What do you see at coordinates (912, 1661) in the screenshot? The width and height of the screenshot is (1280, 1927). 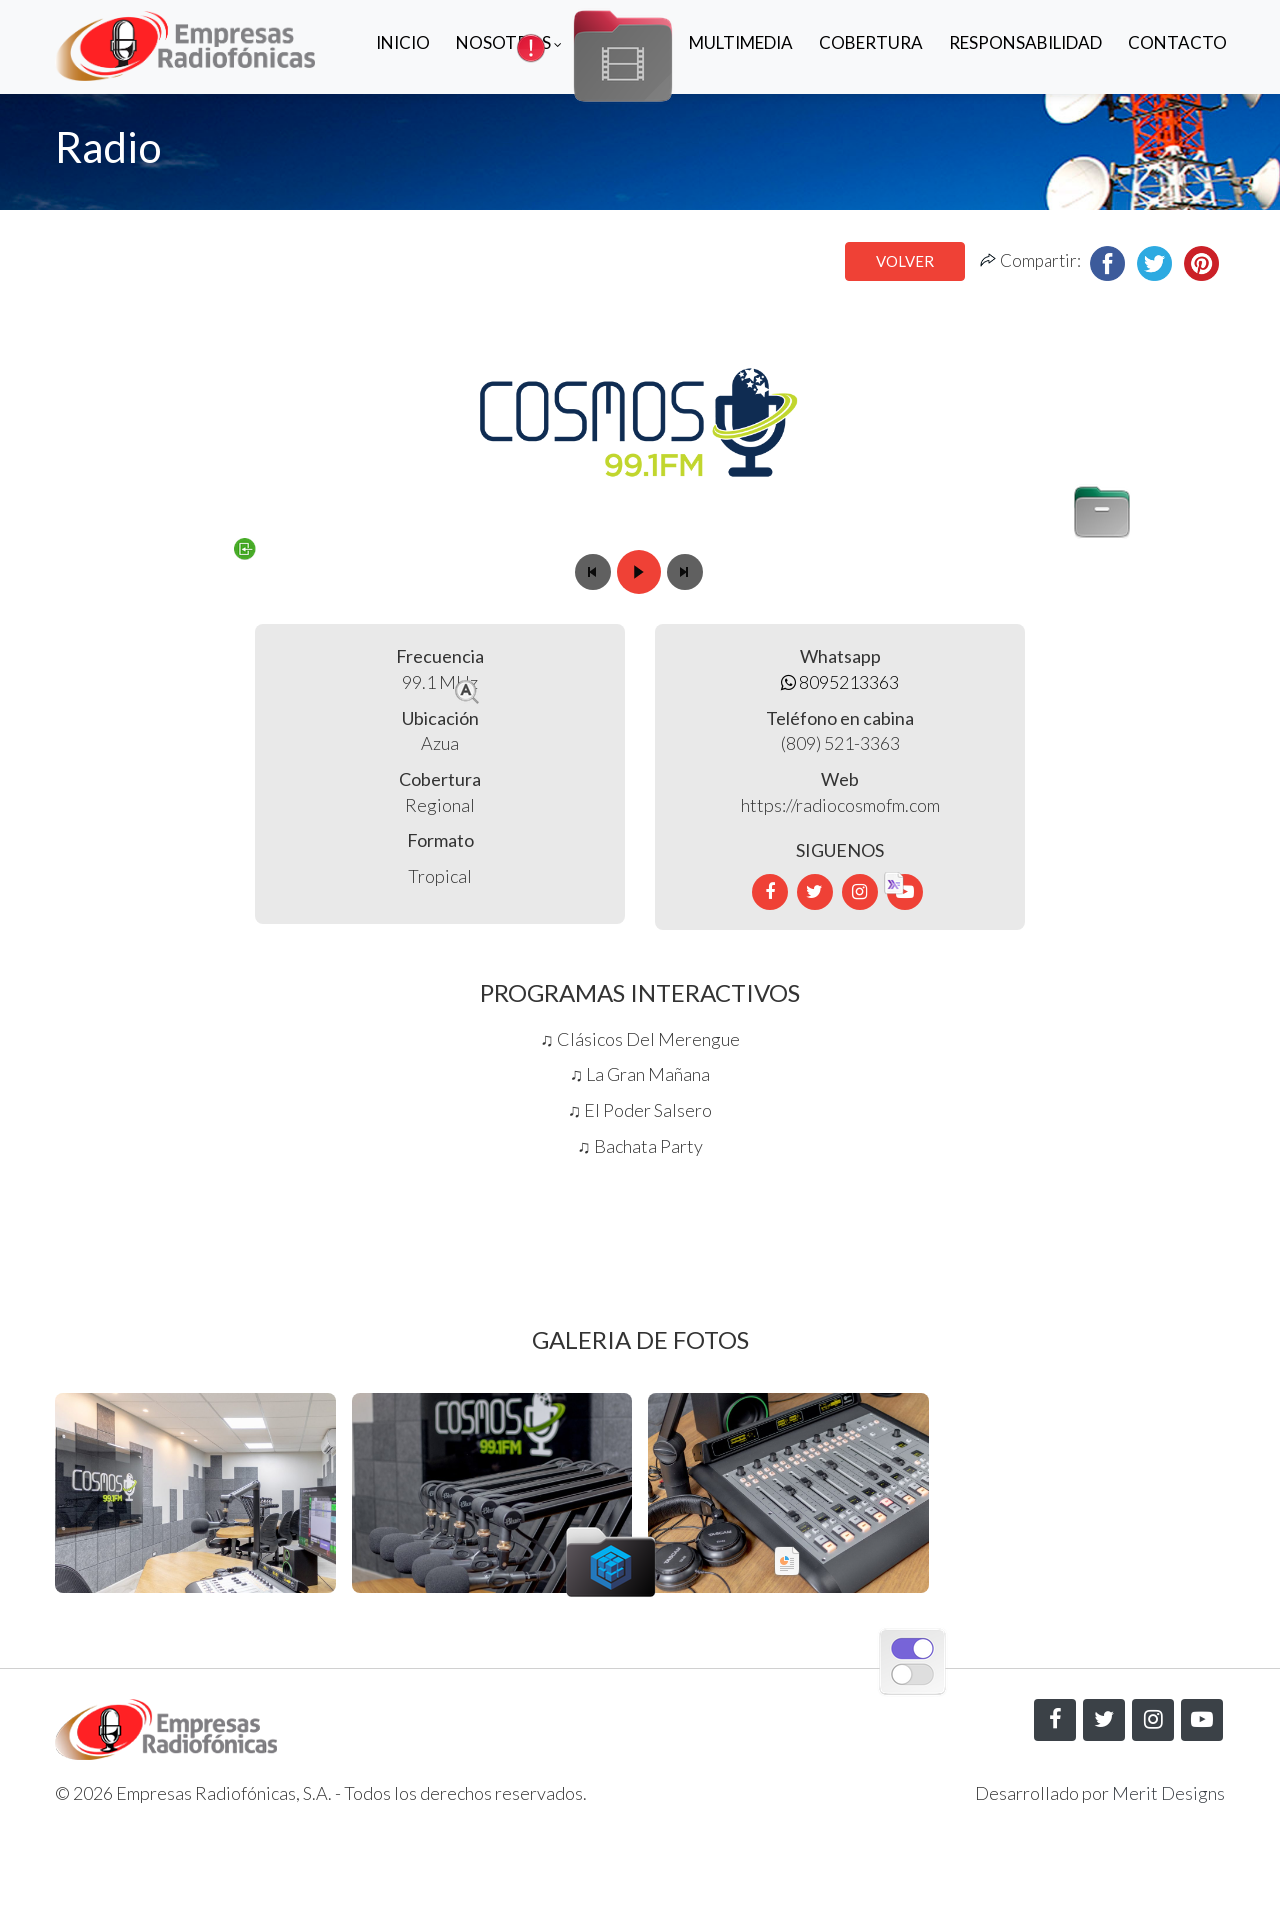 I see `open gnome tweaks application` at bounding box center [912, 1661].